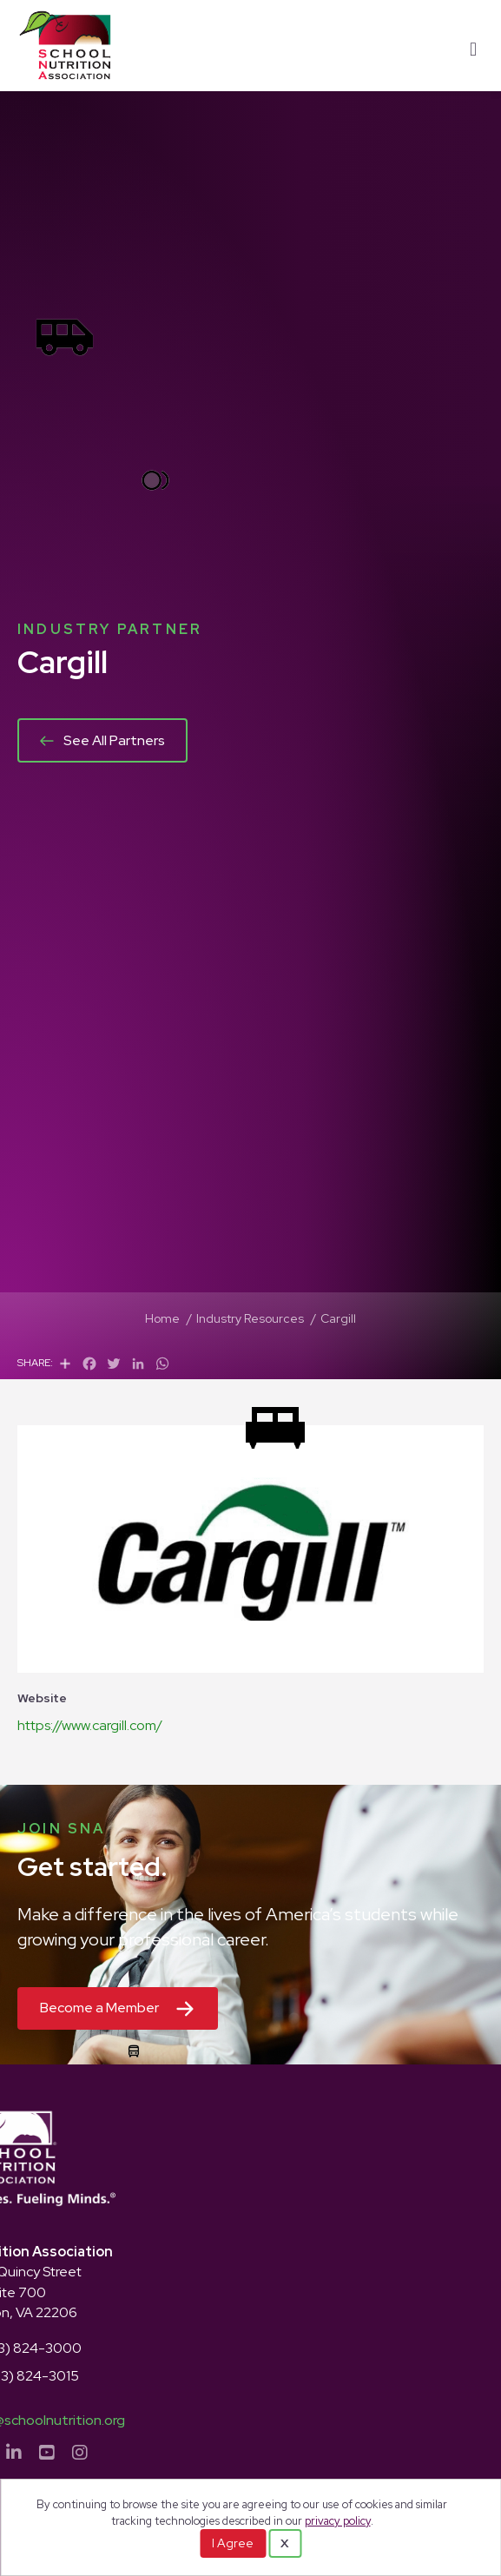 The height and width of the screenshot is (2576, 501). I want to click on access airport shuttle services, so click(64, 337).